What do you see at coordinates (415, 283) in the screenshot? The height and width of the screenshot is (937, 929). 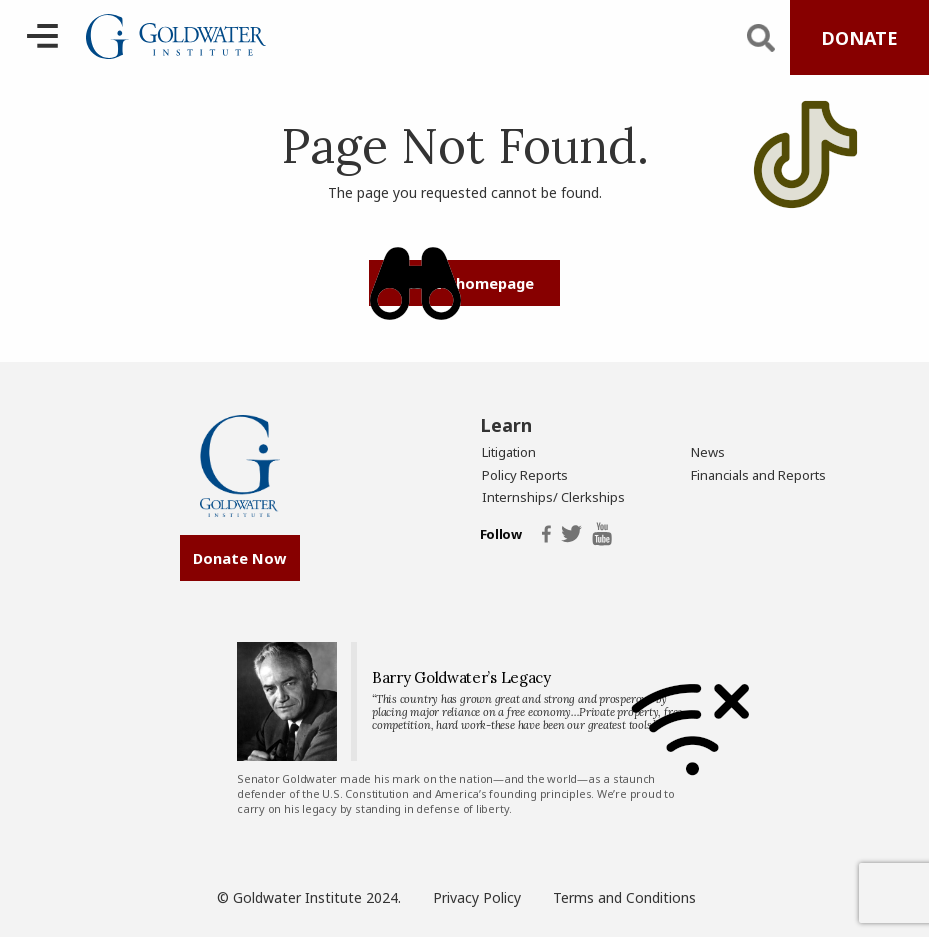 I see `search or explore content` at bounding box center [415, 283].